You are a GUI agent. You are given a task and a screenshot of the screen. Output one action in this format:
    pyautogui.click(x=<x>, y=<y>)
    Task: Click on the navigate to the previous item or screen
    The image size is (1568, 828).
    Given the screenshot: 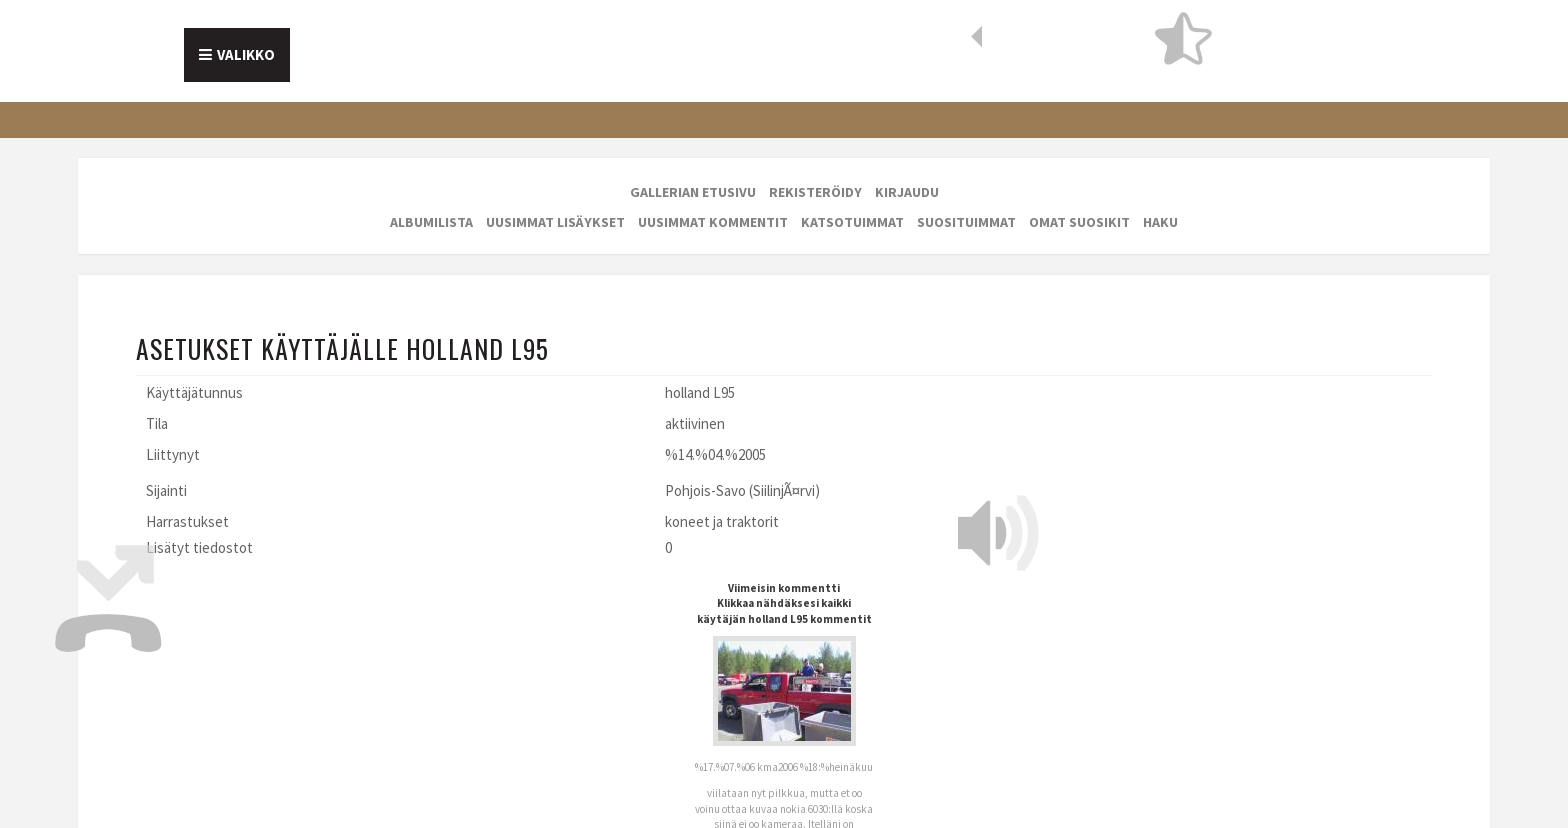 What is the action you would take?
    pyautogui.click(x=977, y=36)
    